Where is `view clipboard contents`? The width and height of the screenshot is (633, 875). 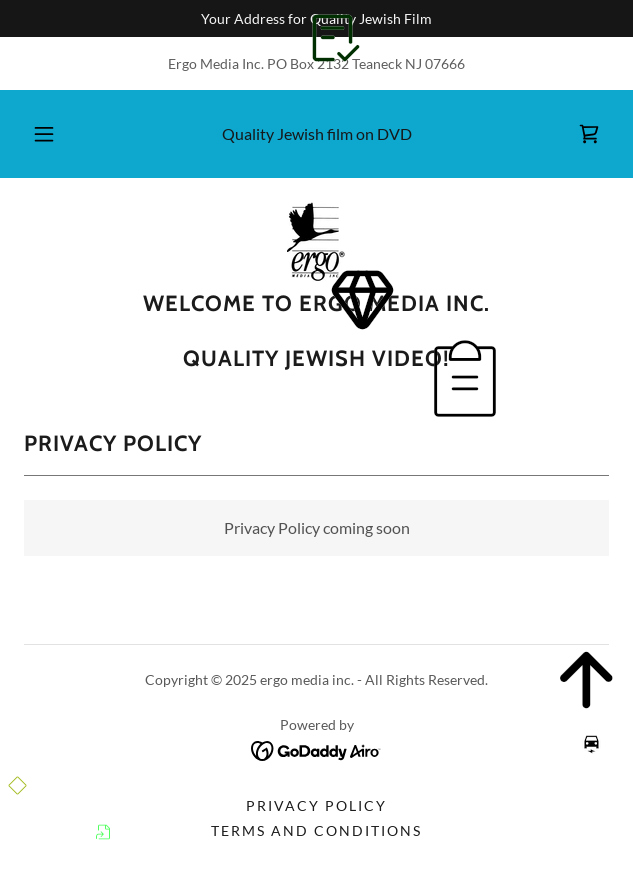 view clipboard contents is located at coordinates (465, 380).